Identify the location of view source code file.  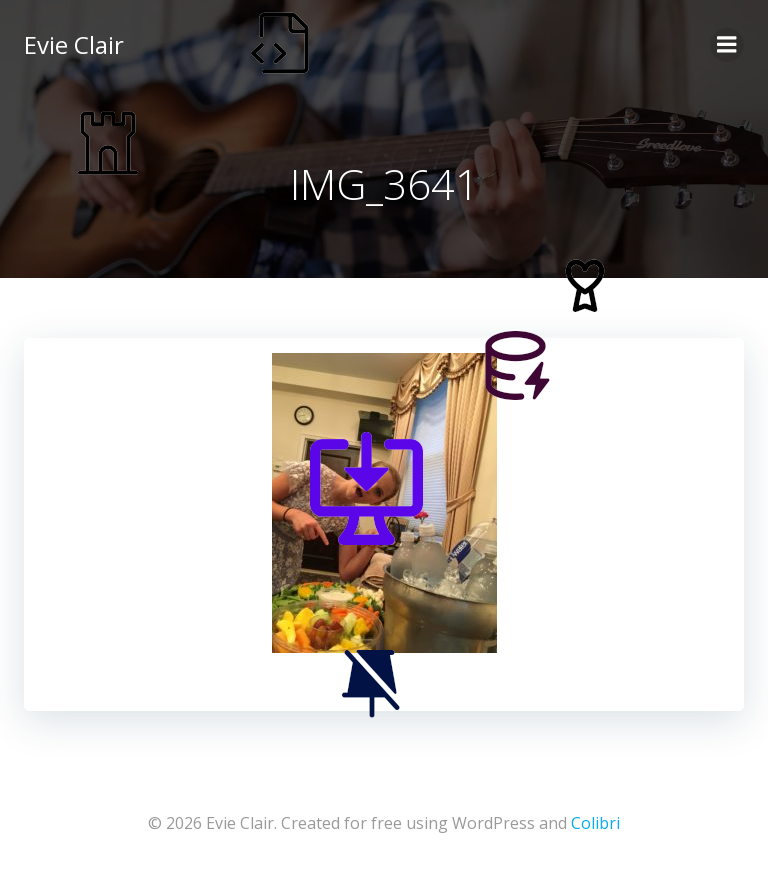
(284, 43).